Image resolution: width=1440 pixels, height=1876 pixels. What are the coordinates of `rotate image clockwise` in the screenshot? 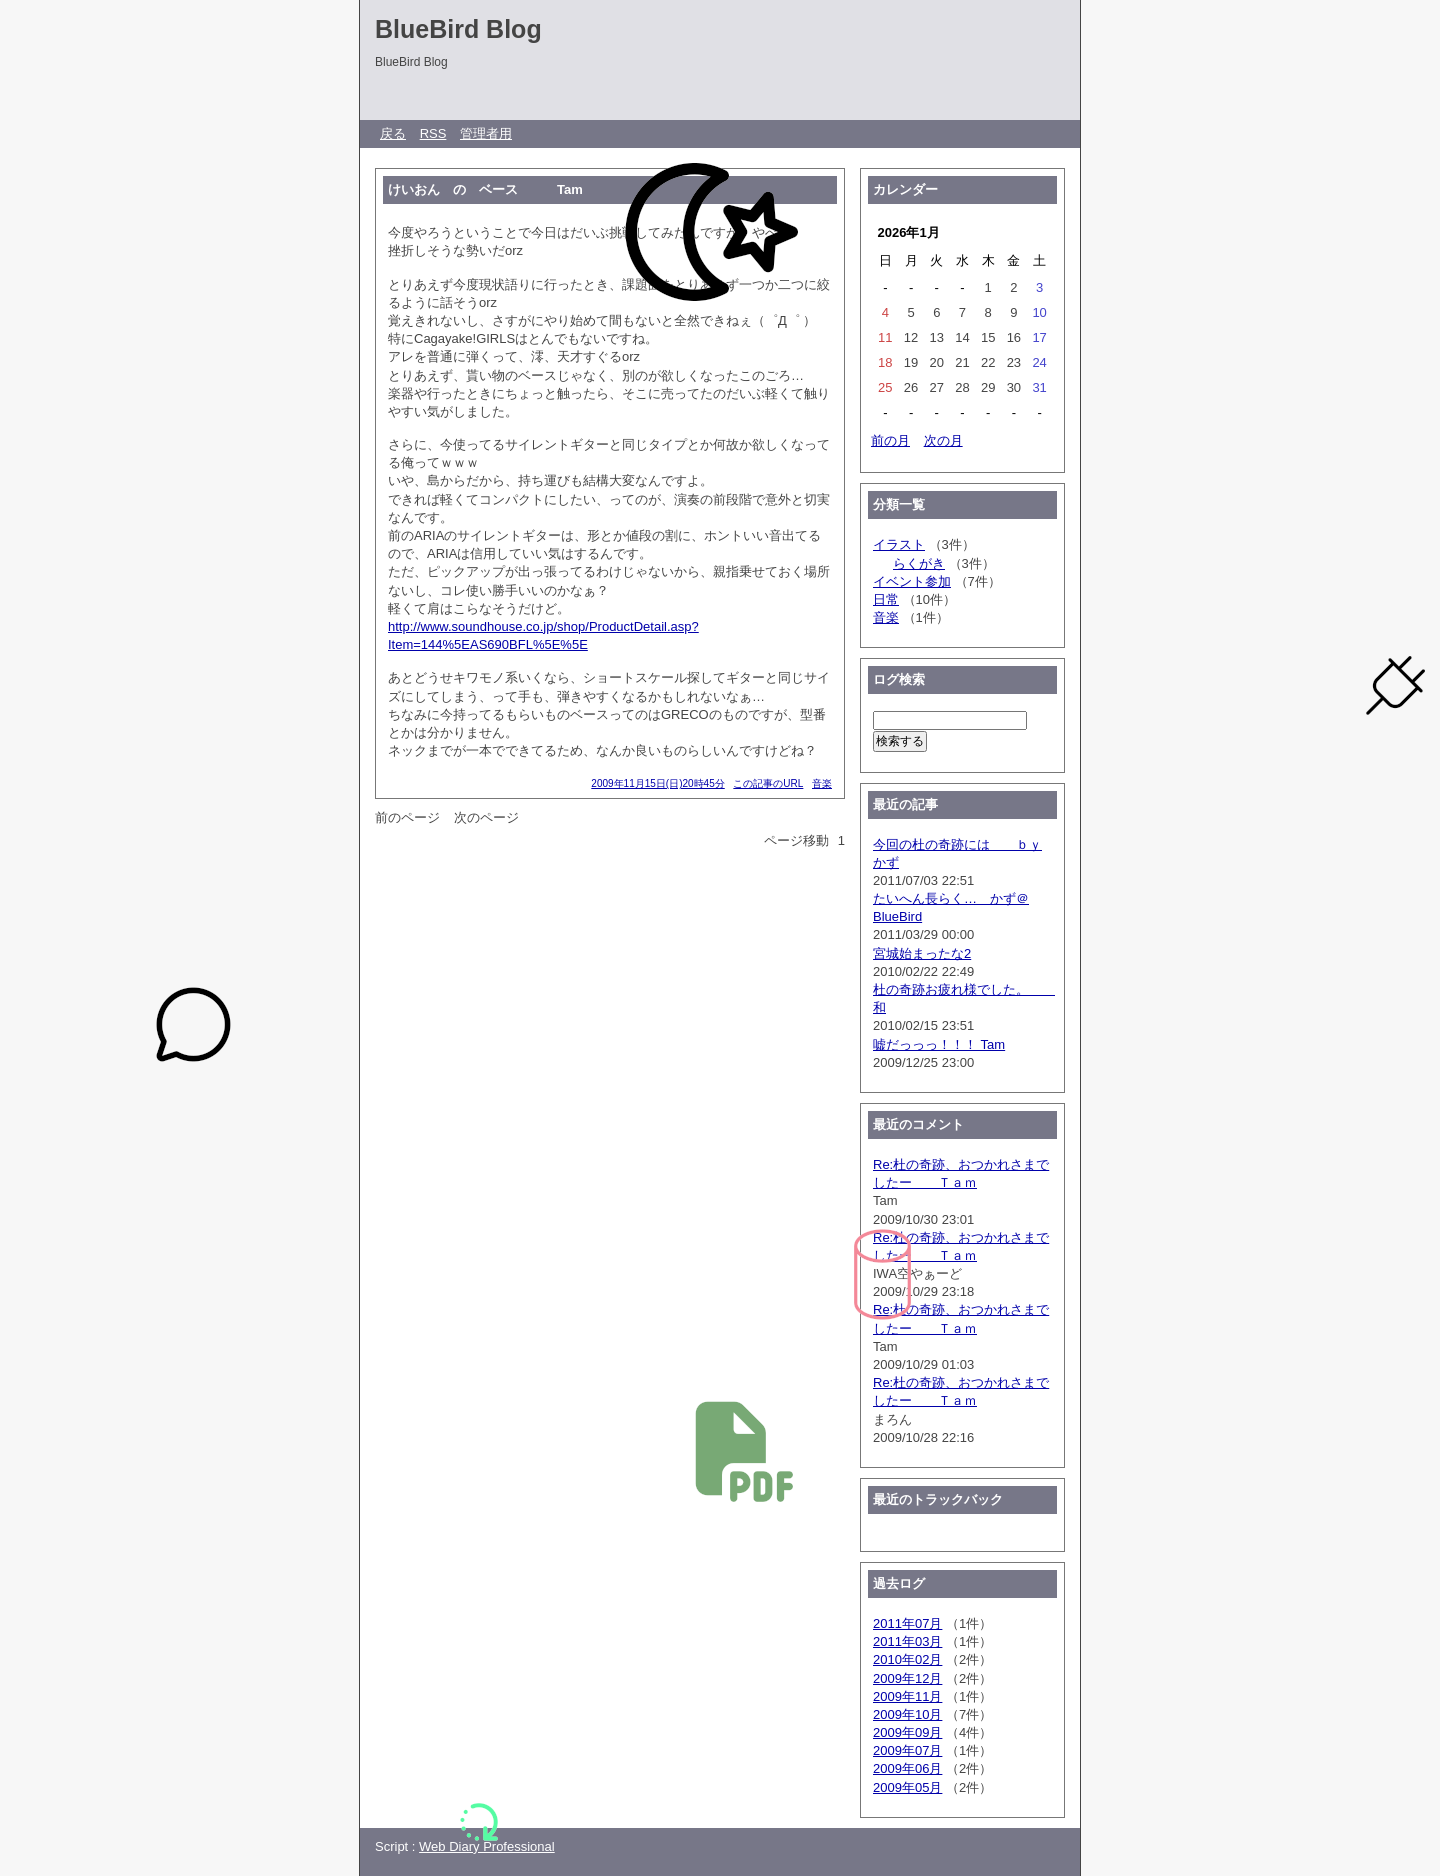 It's located at (479, 1822).